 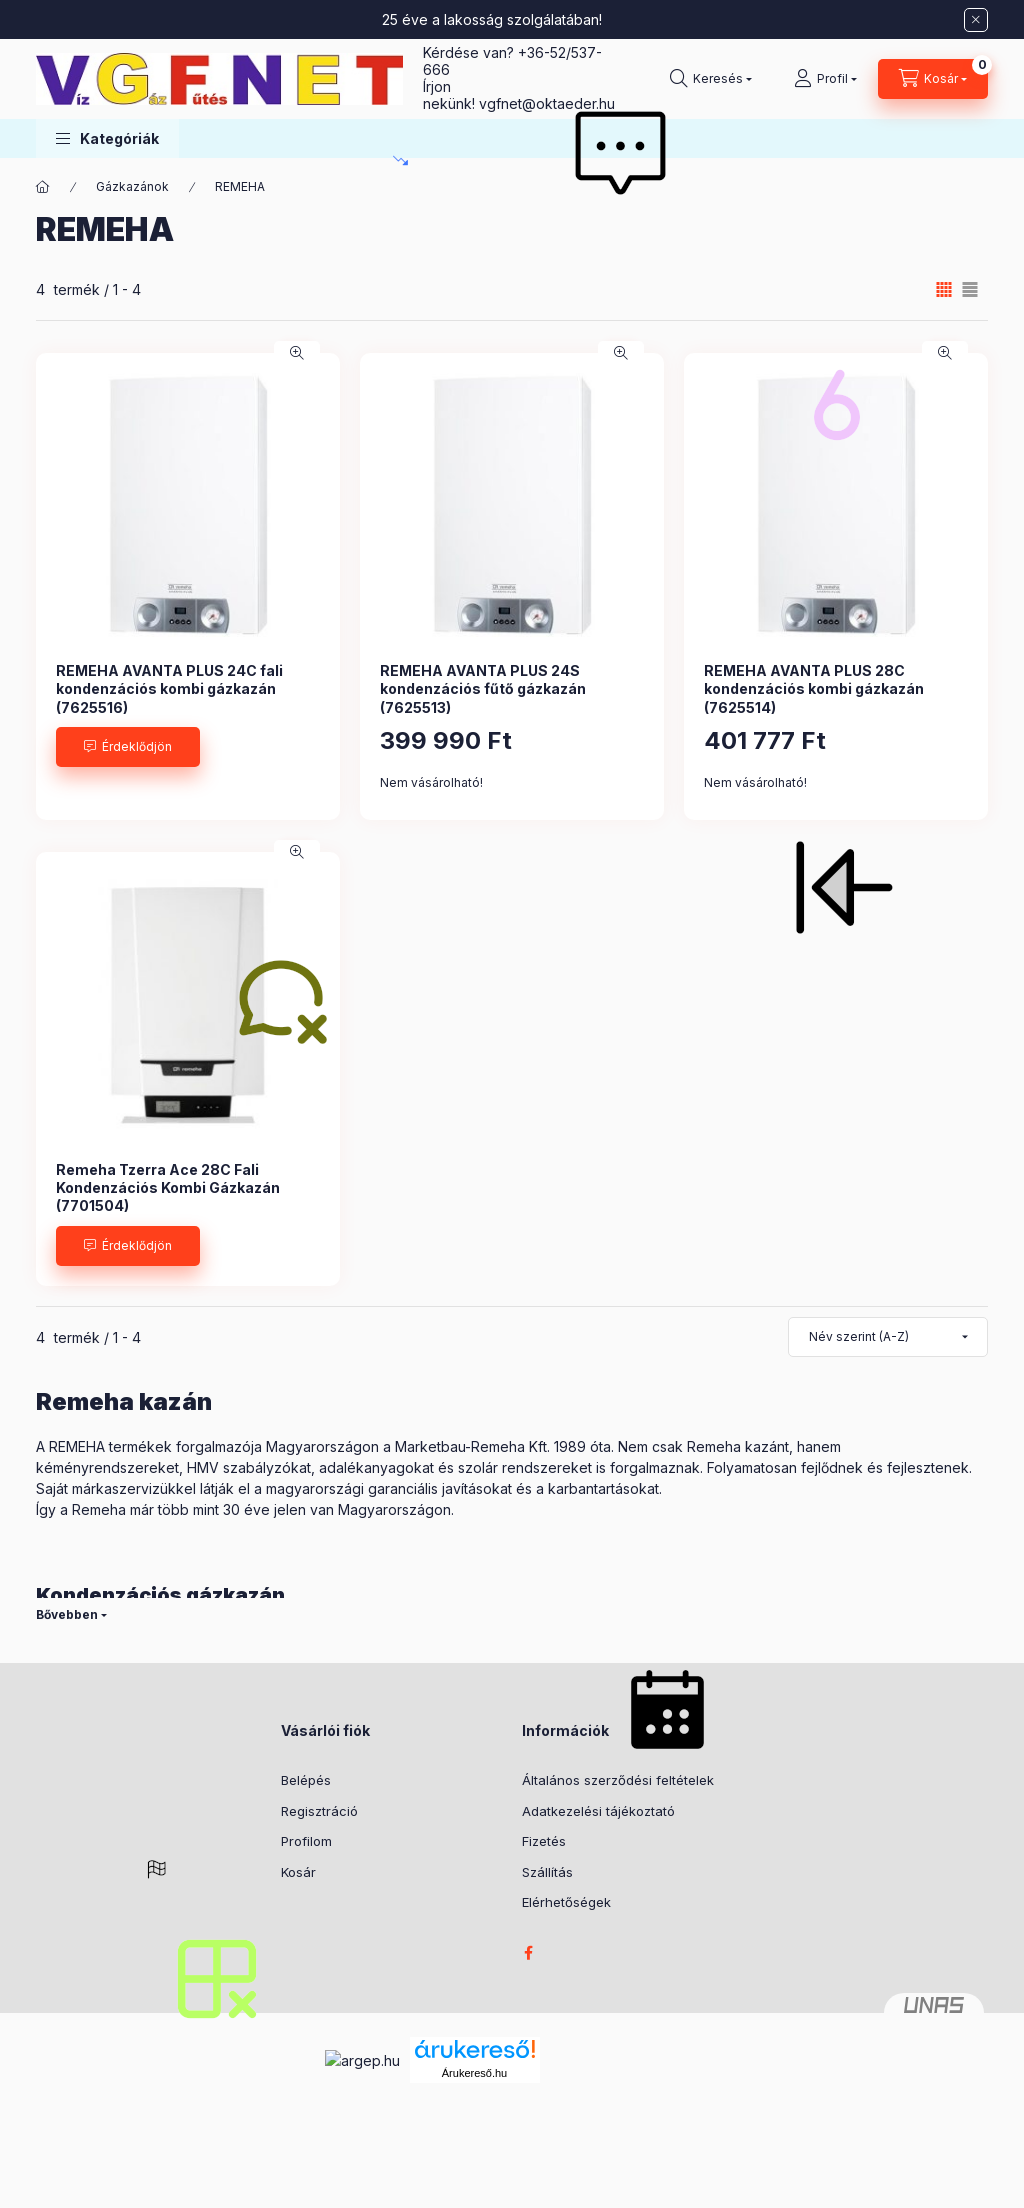 What do you see at coordinates (667, 1712) in the screenshot?
I see `view calendar events` at bounding box center [667, 1712].